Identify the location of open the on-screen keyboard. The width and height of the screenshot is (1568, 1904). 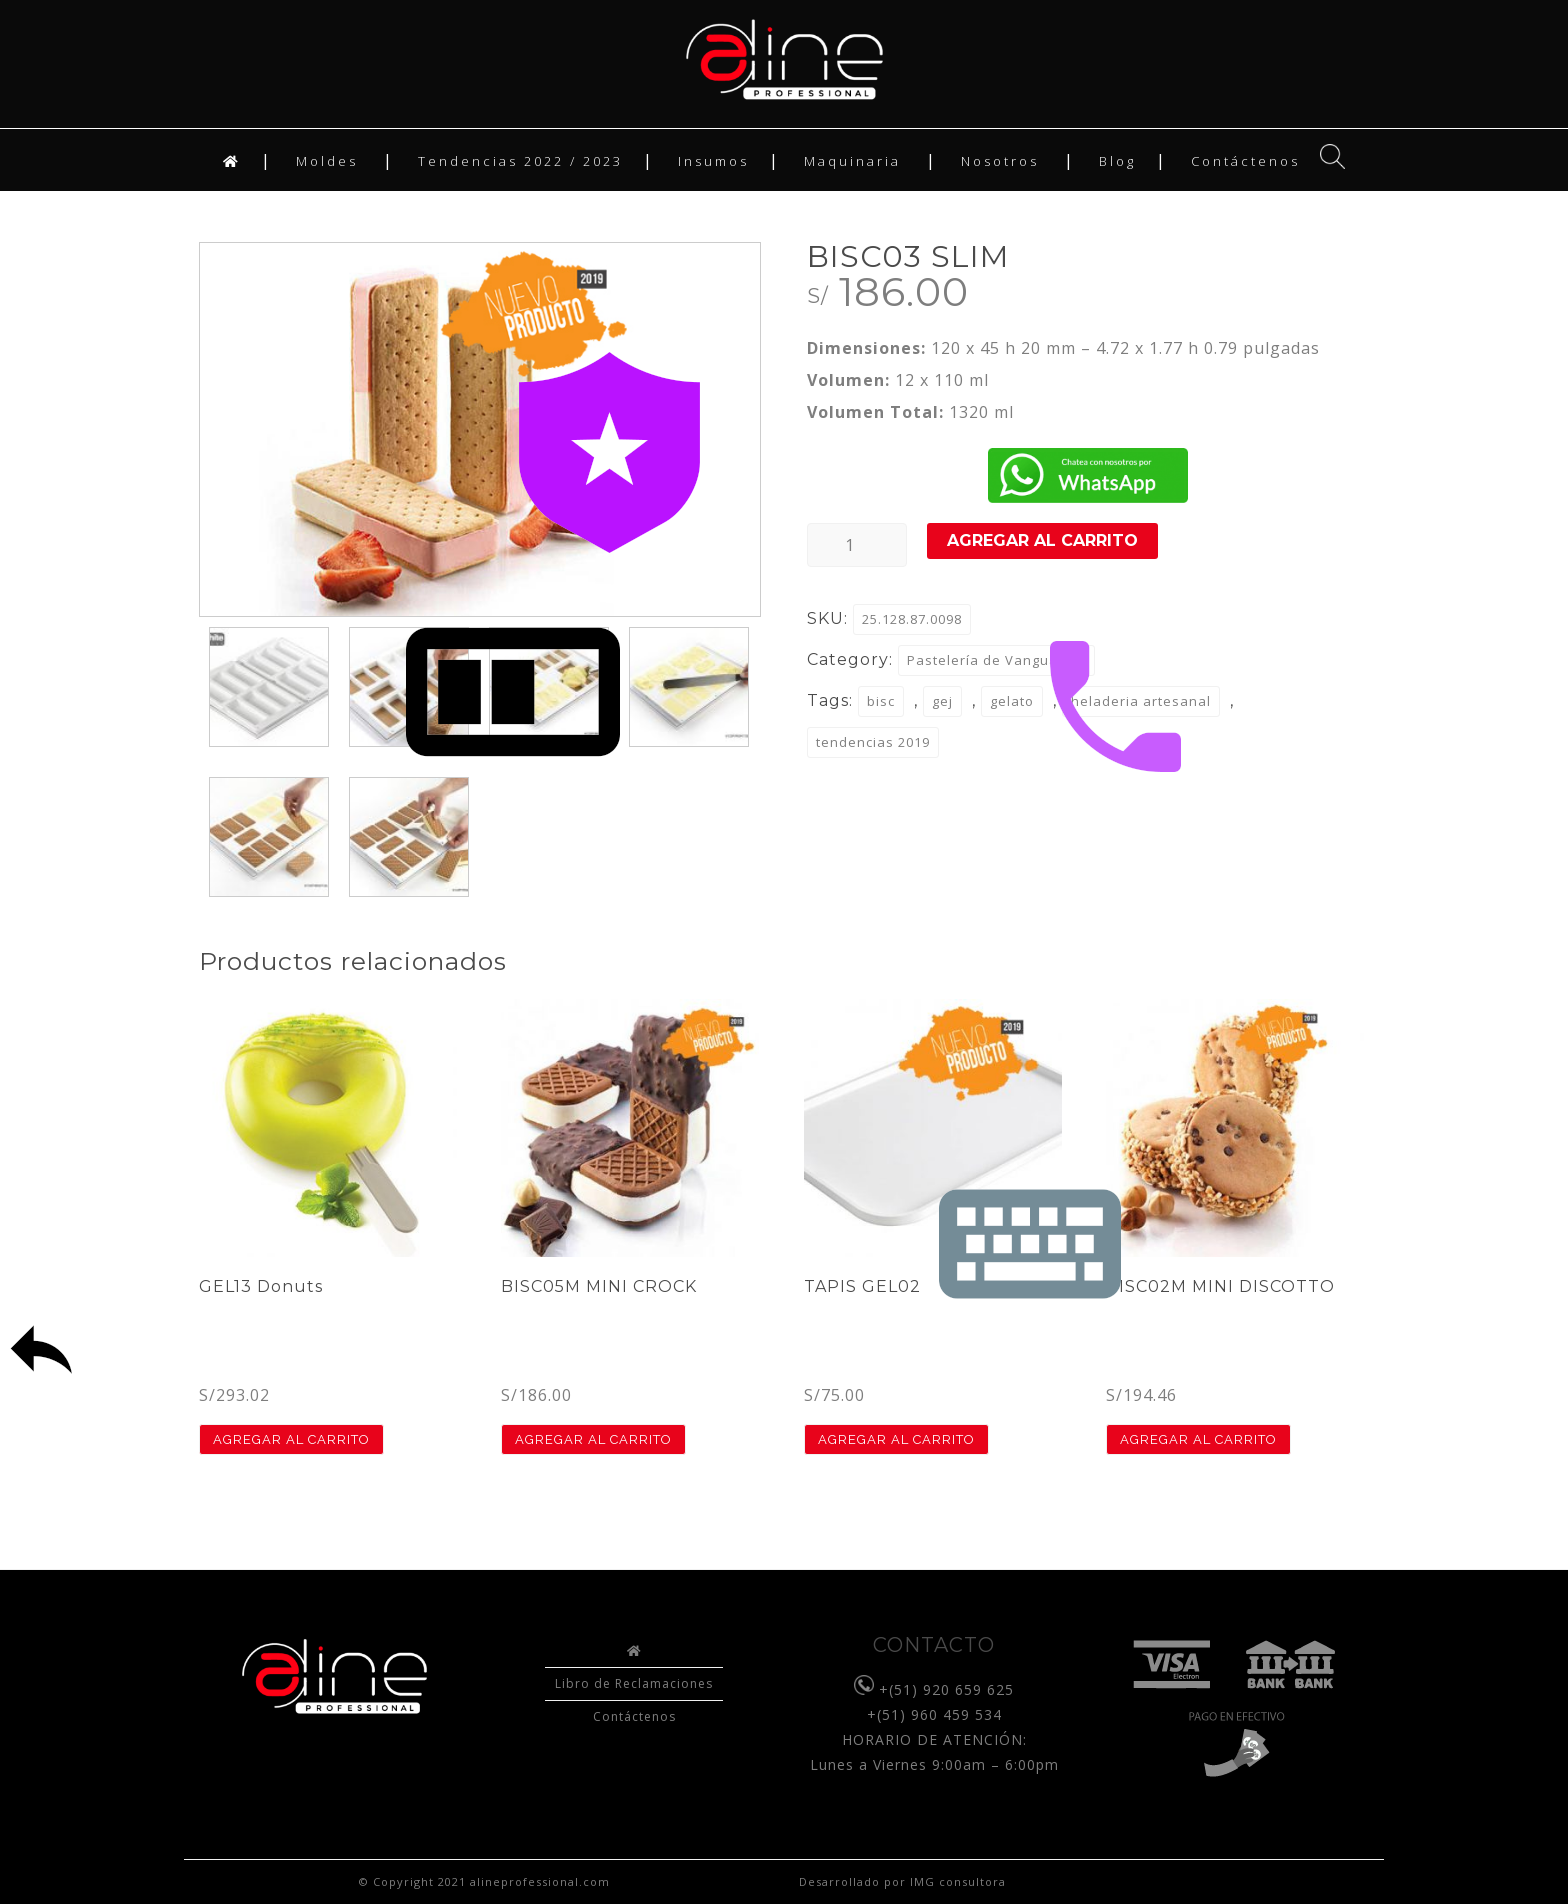
(1030, 1244).